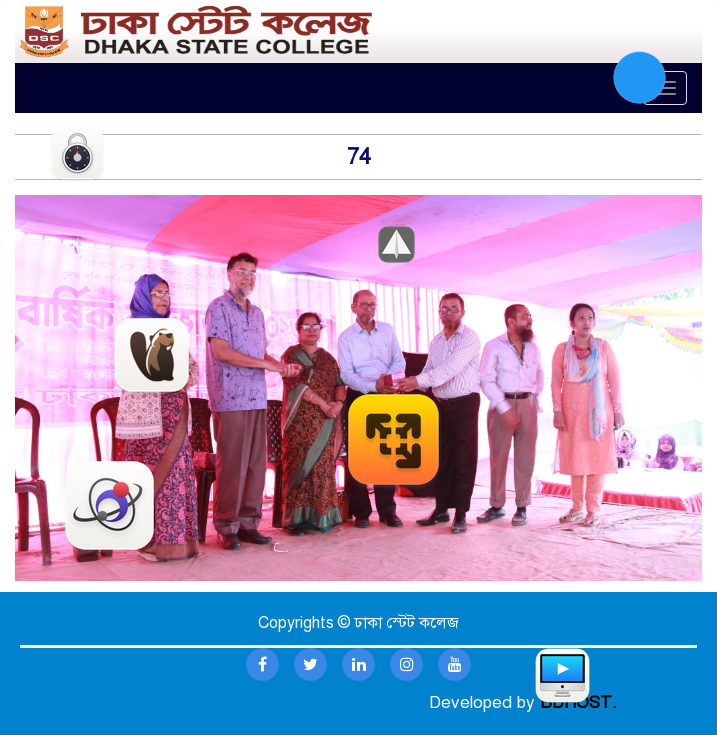  I want to click on open mkvmerge video merging tool, so click(109, 505).